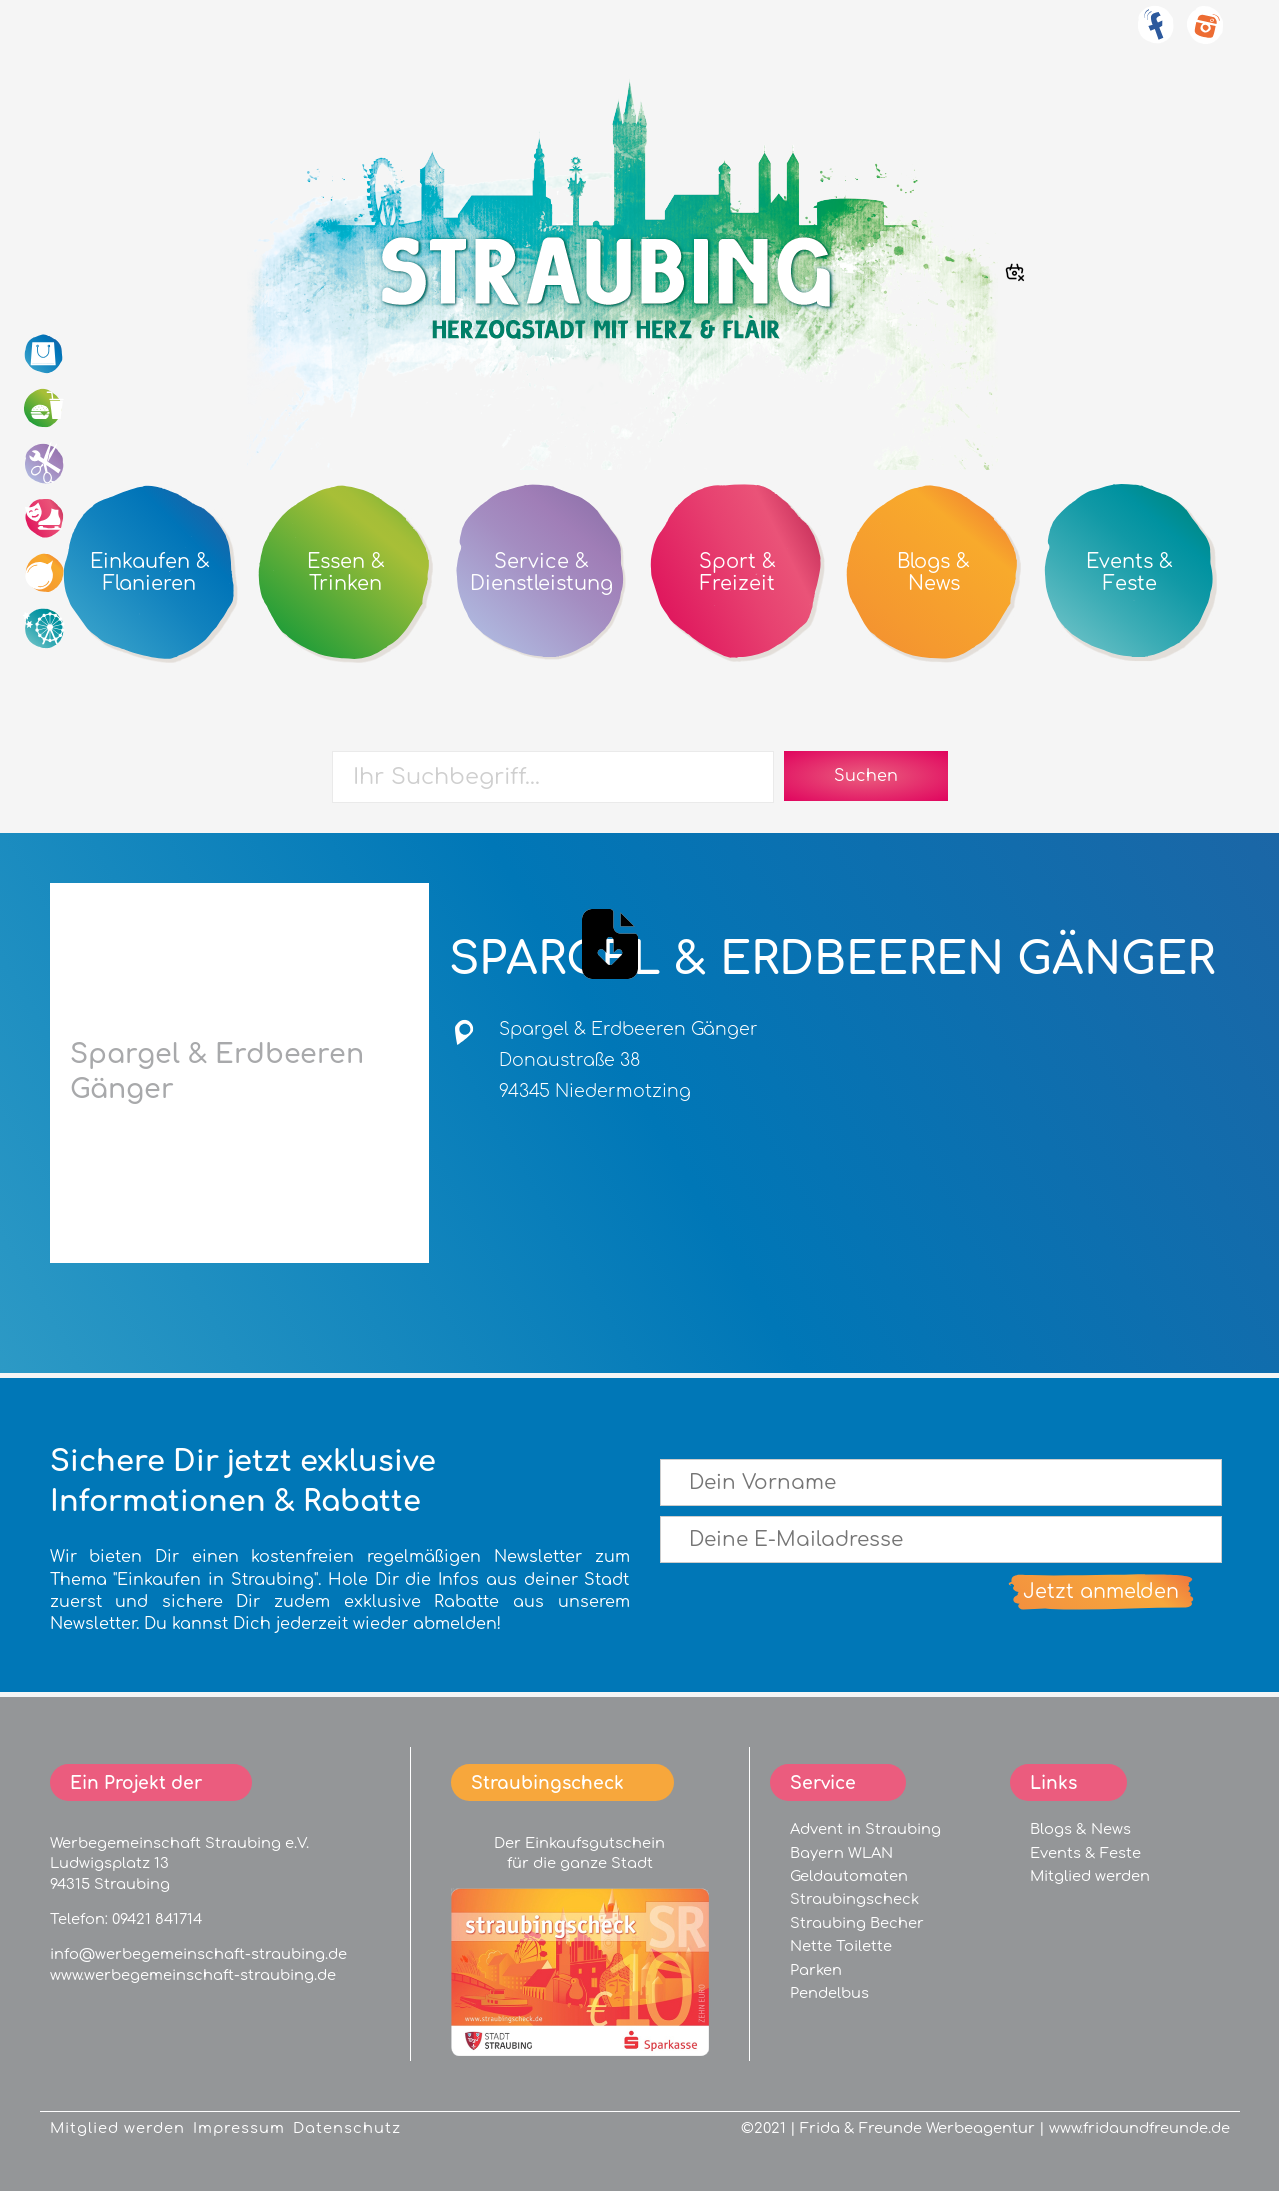 The height and width of the screenshot is (2191, 1279). Describe the element at coordinates (610, 944) in the screenshot. I see `download a file` at that location.